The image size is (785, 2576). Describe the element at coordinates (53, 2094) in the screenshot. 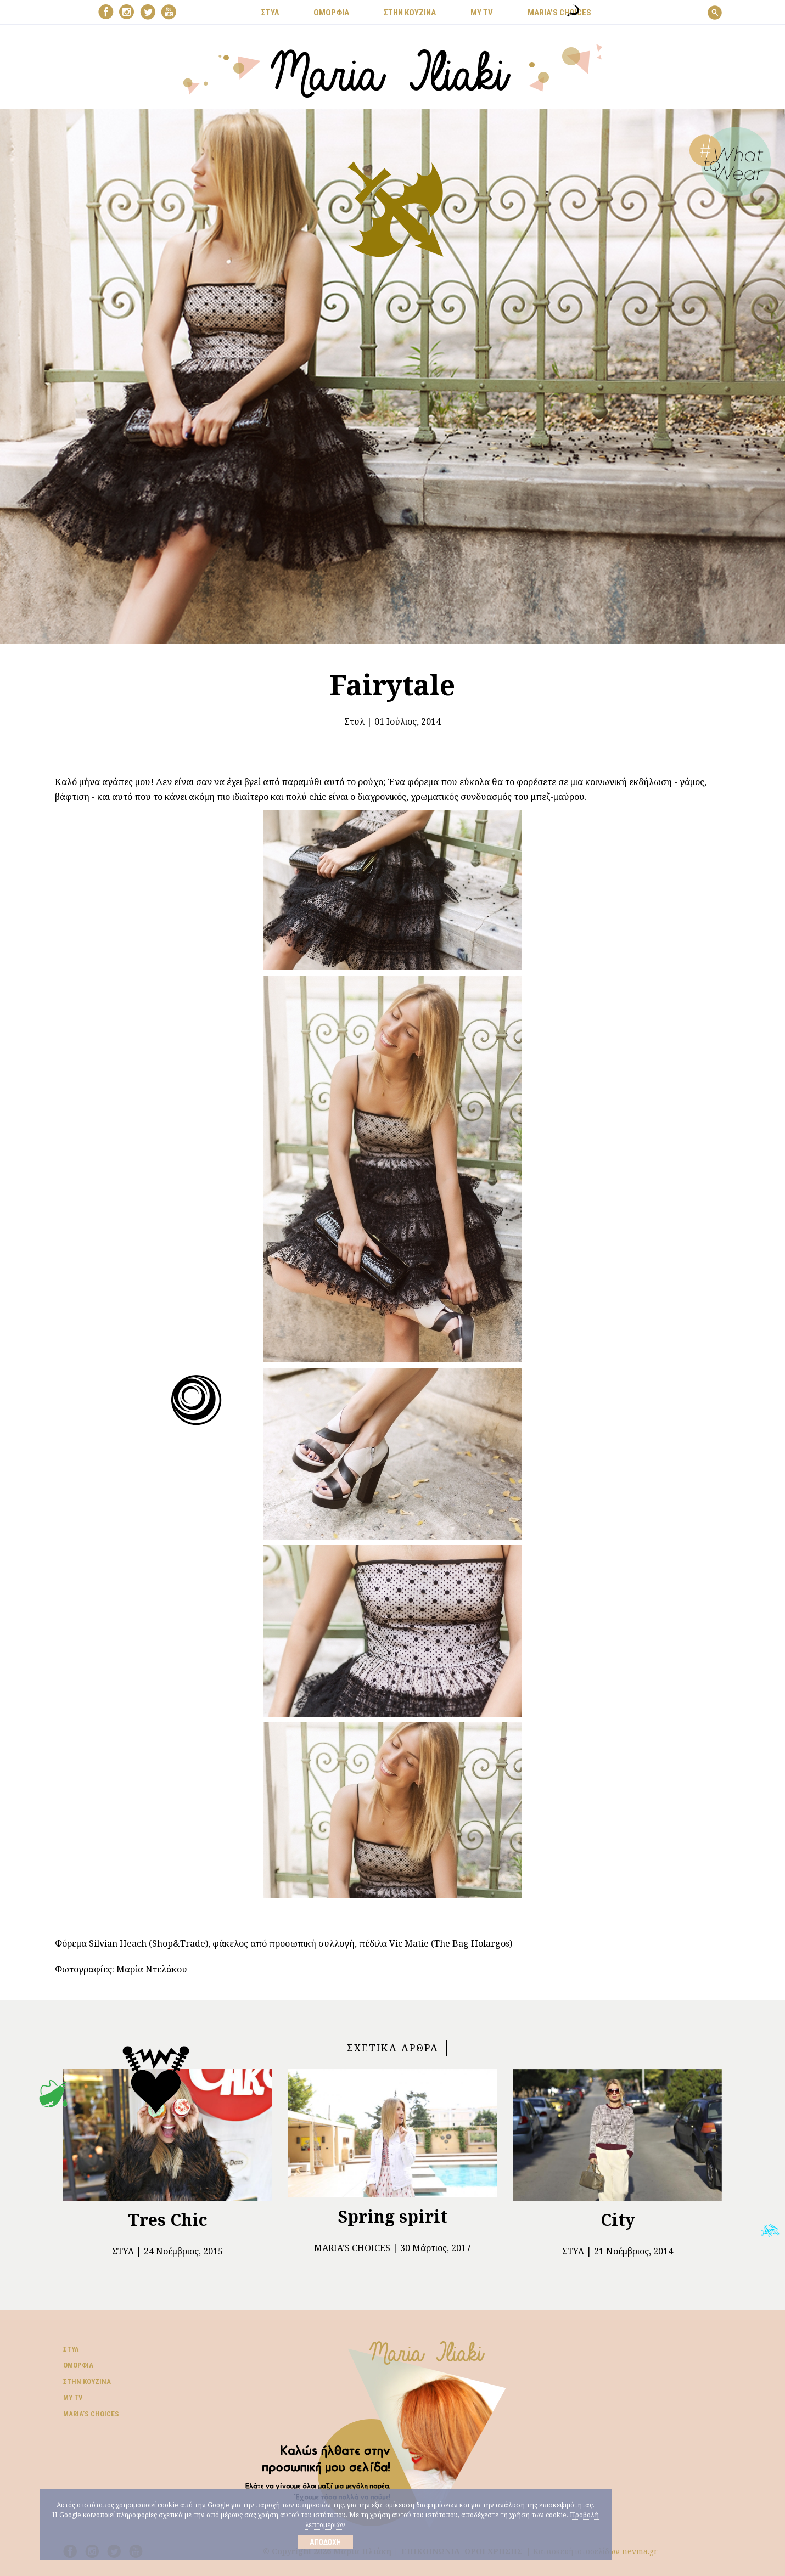

I see `equip or use waterskin item` at that location.